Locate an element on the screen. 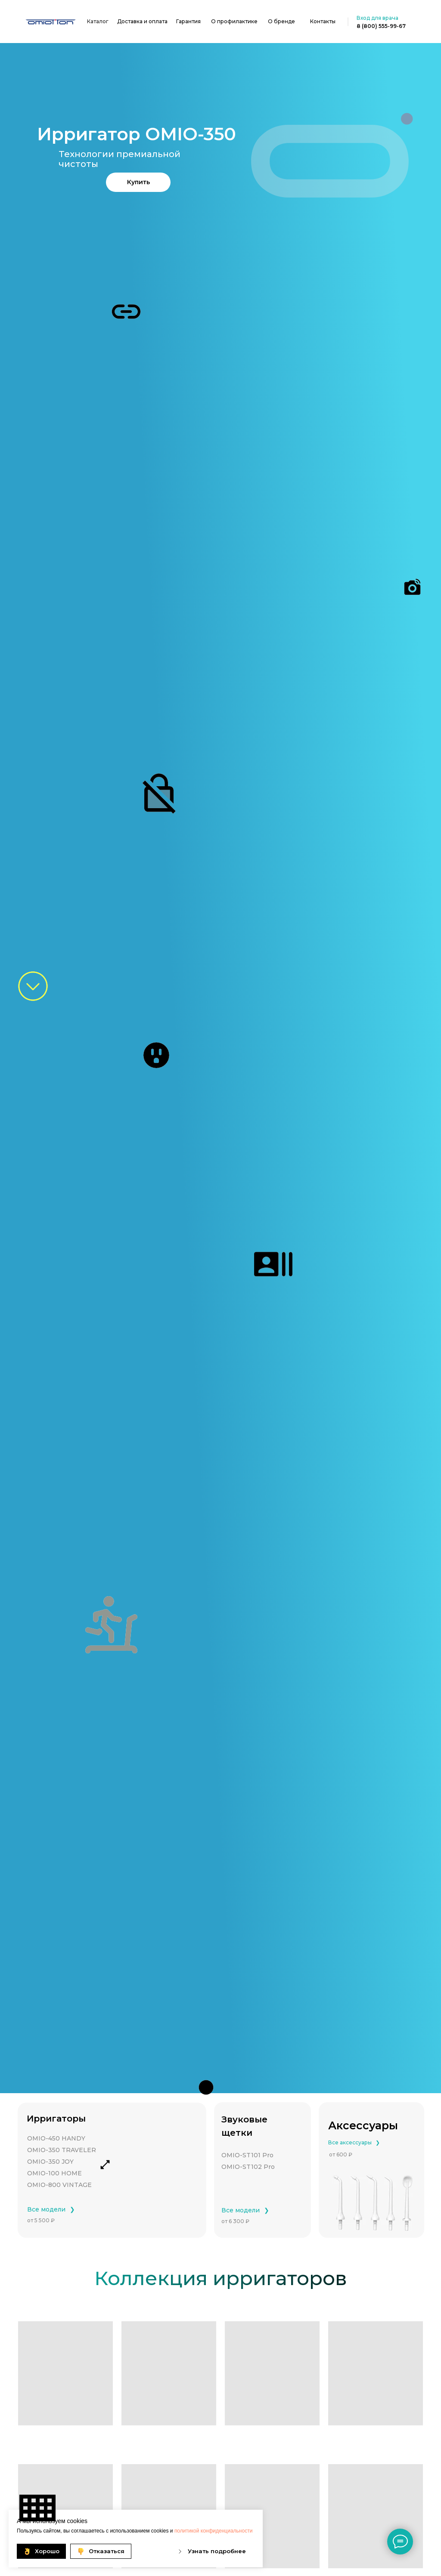 The image size is (441, 2576). expand to show more content is located at coordinates (33, 986).